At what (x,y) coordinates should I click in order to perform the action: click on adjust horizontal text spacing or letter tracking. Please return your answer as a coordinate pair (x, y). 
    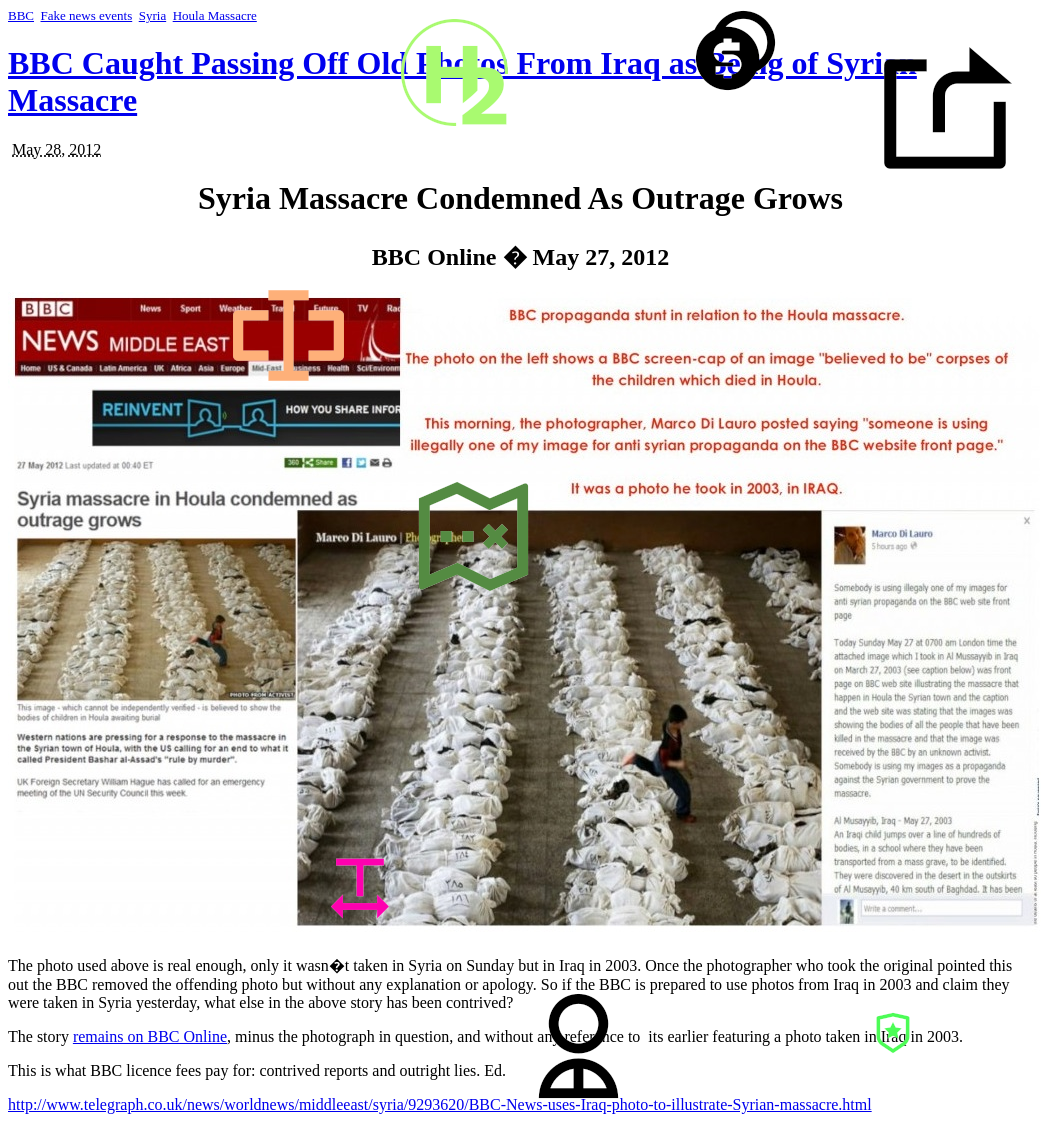
    Looking at the image, I should click on (360, 886).